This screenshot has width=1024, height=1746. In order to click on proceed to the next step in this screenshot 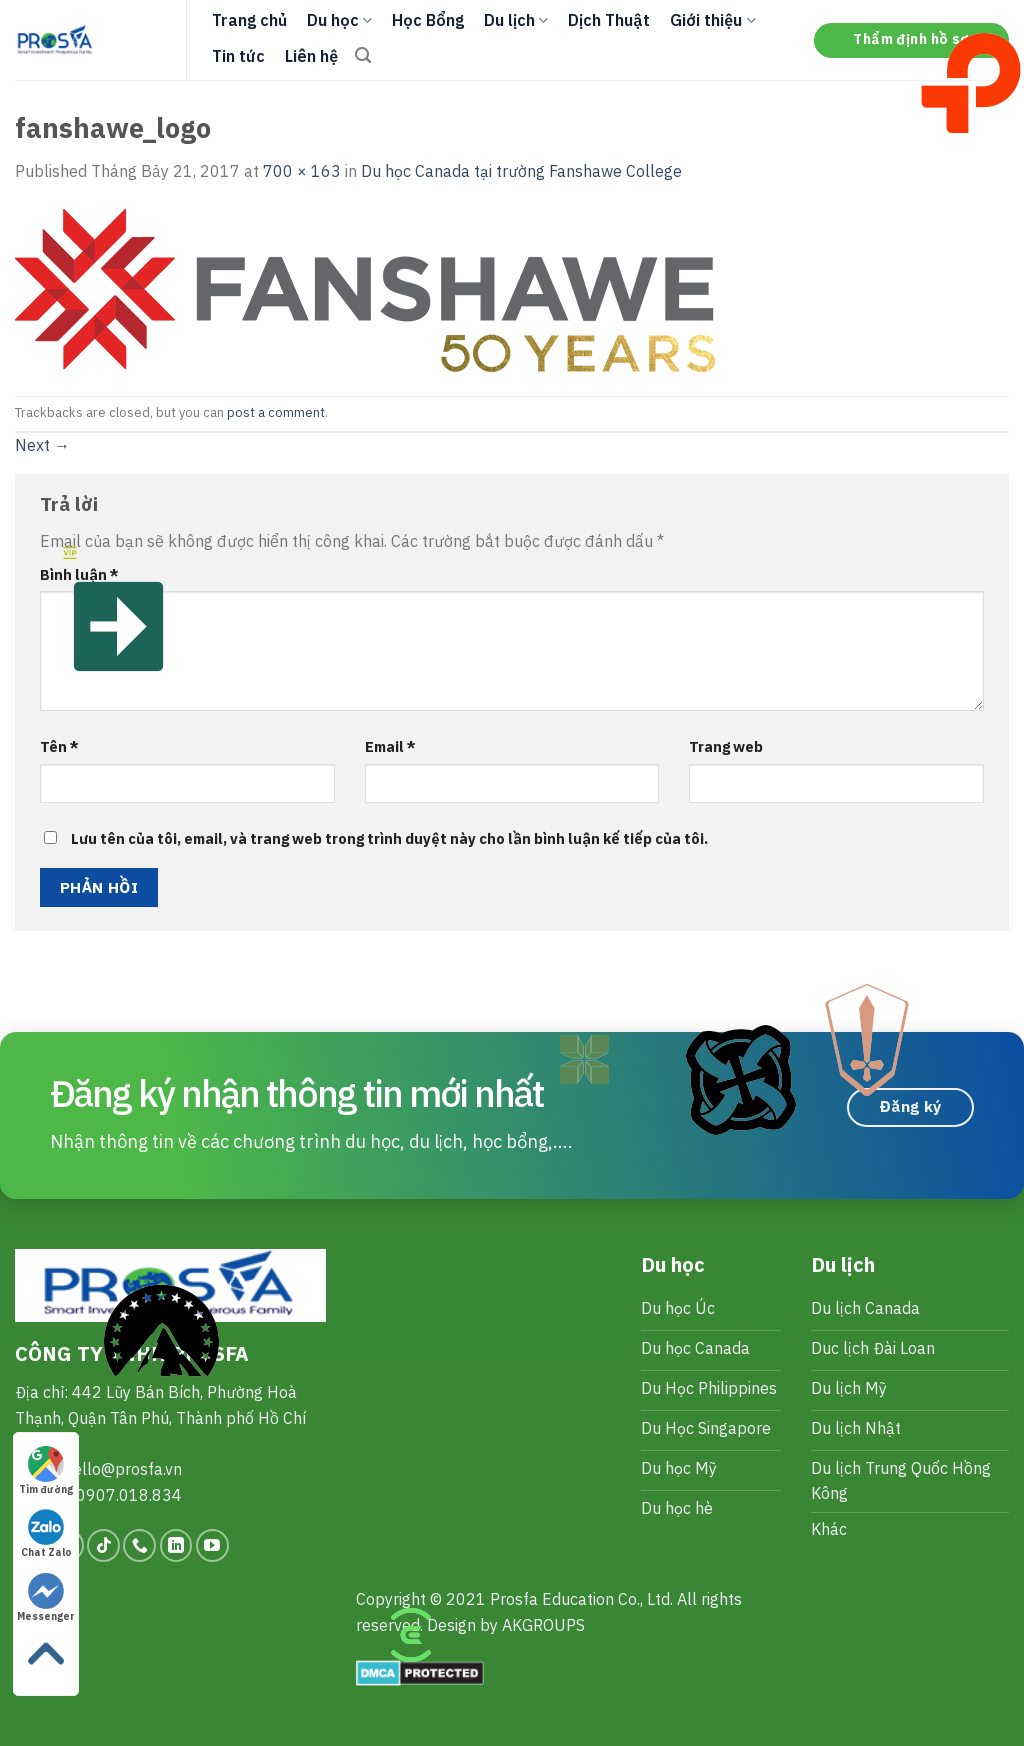, I will do `click(118, 626)`.